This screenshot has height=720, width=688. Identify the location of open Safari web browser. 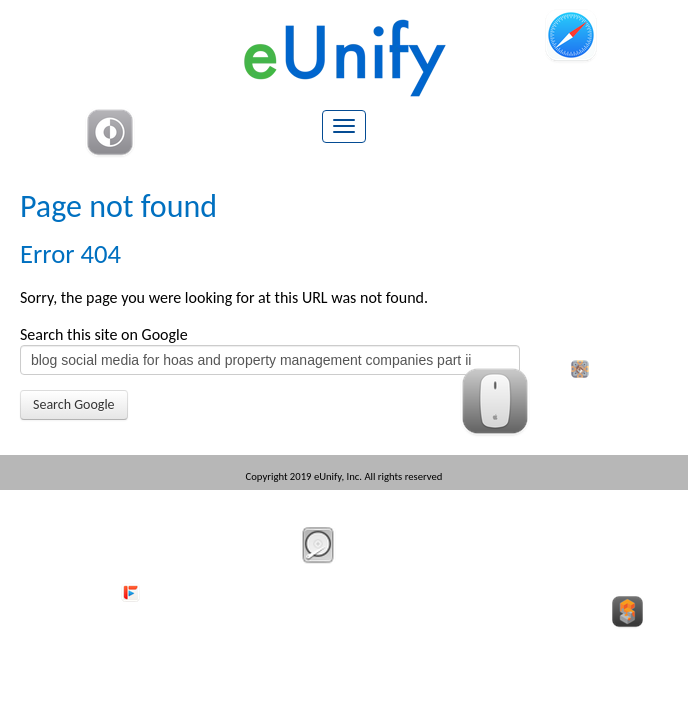
(571, 35).